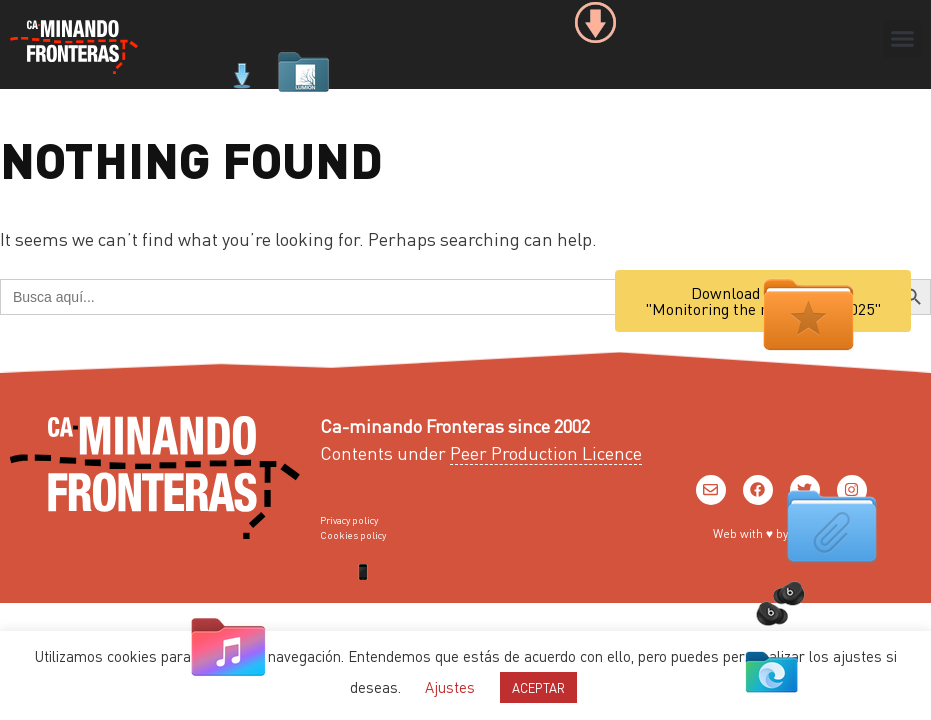 The image size is (931, 720). I want to click on open your bookmarked files folder, so click(808, 314).